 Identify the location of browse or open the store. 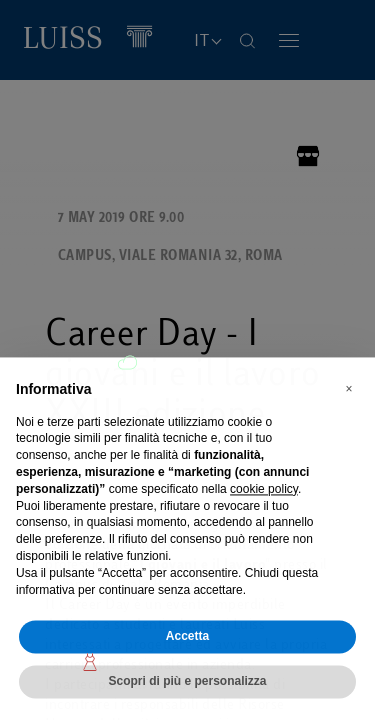
(308, 156).